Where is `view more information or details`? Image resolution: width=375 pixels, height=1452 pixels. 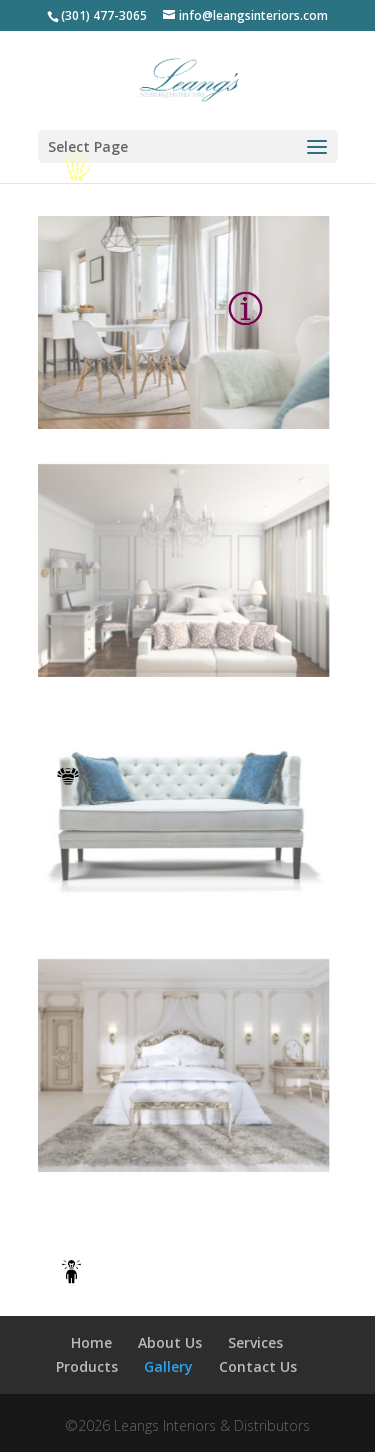 view more information or details is located at coordinates (245, 308).